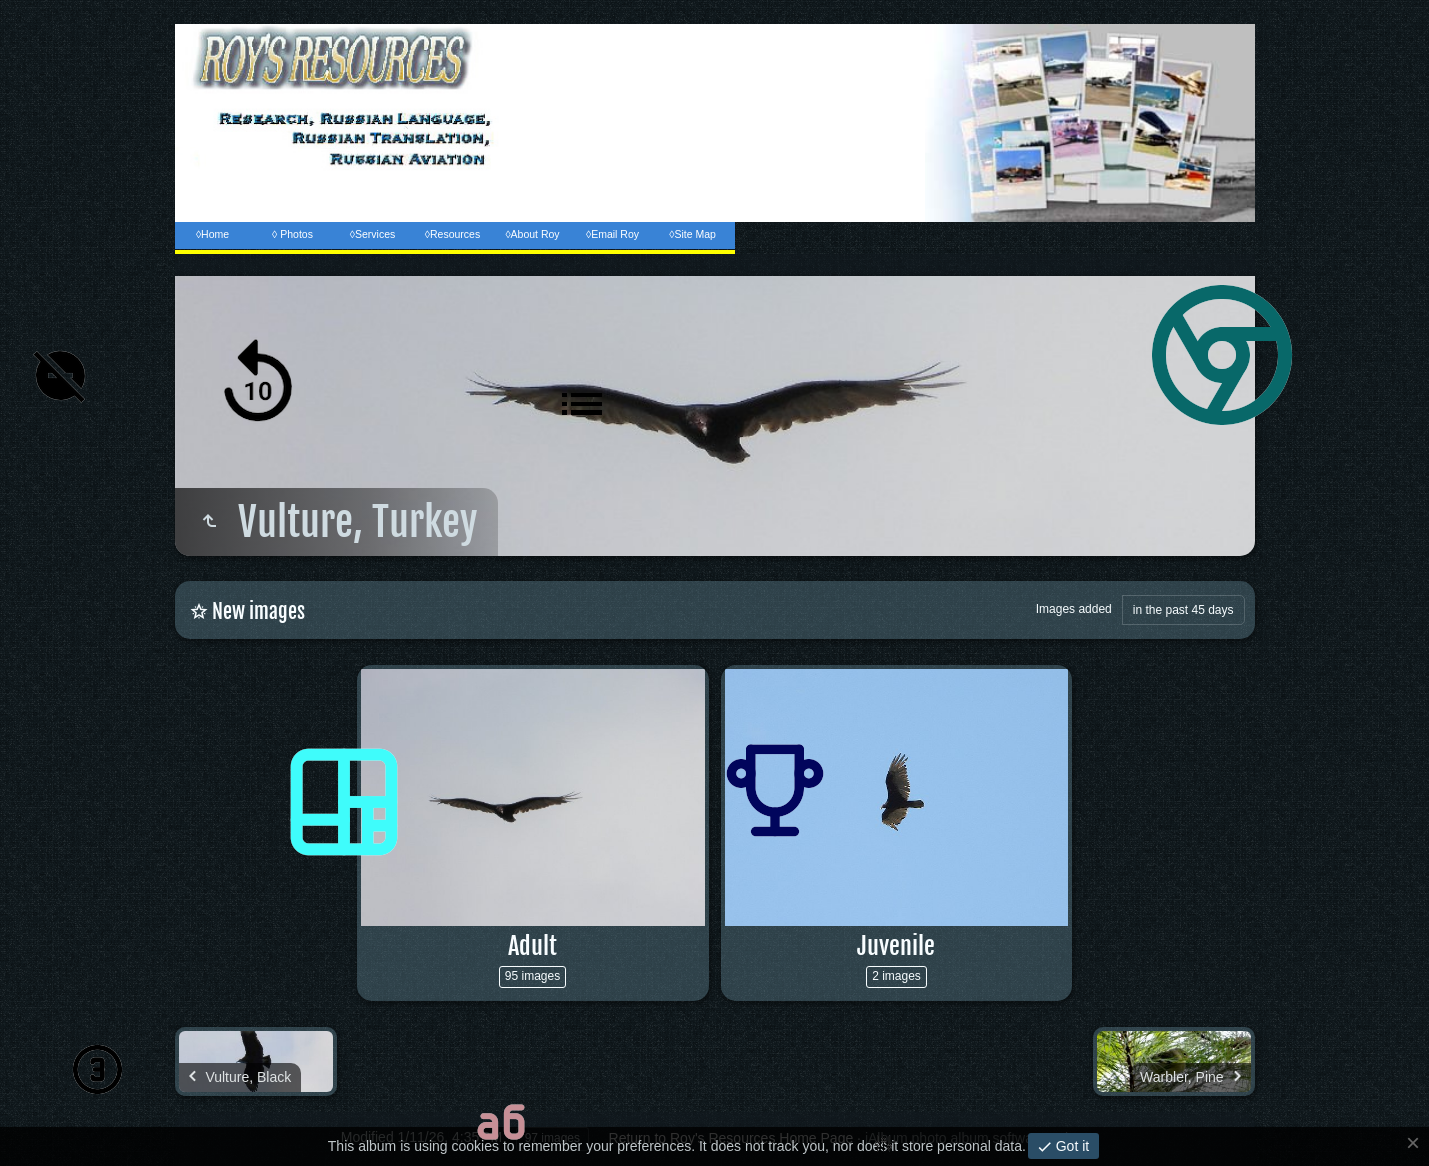  Describe the element at coordinates (883, 1143) in the screenshot. I see `adjust settings or preferences` at that location.